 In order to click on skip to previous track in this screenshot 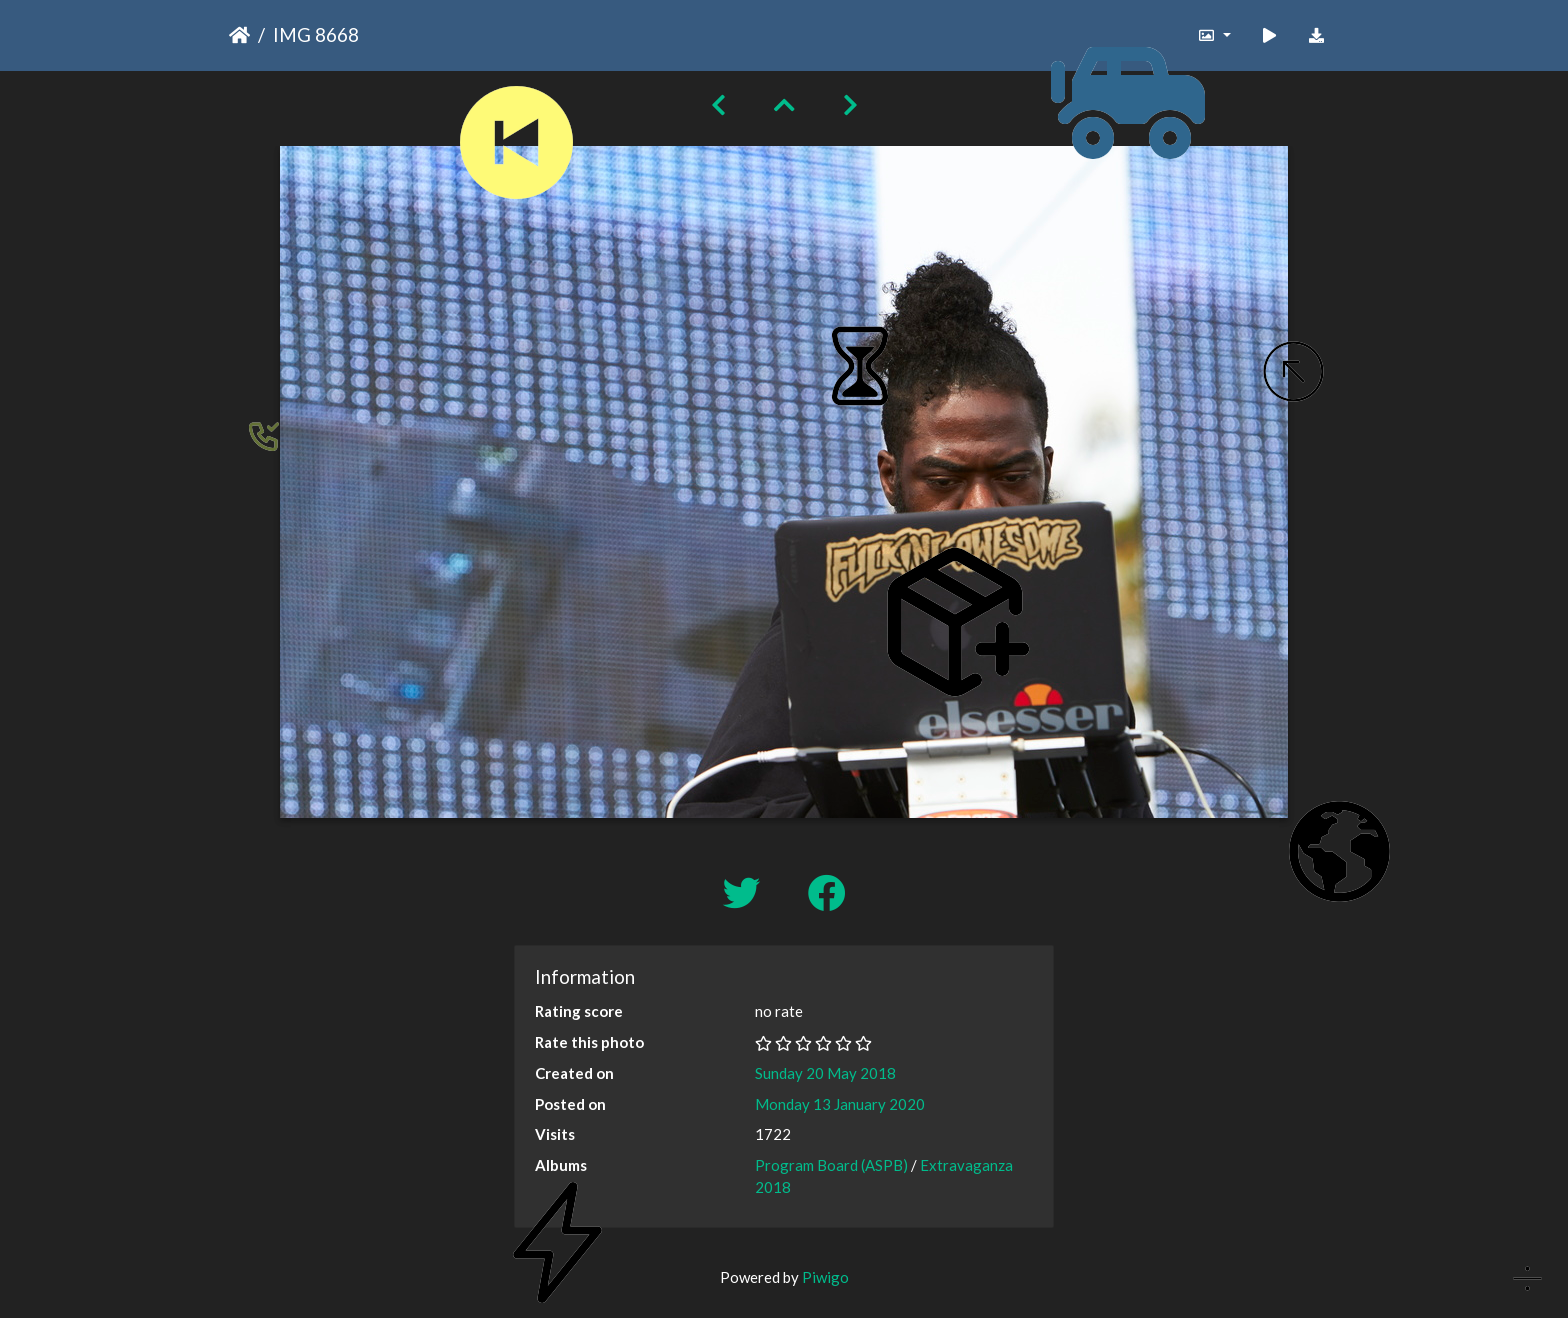, I will do `click(516, 142)`.